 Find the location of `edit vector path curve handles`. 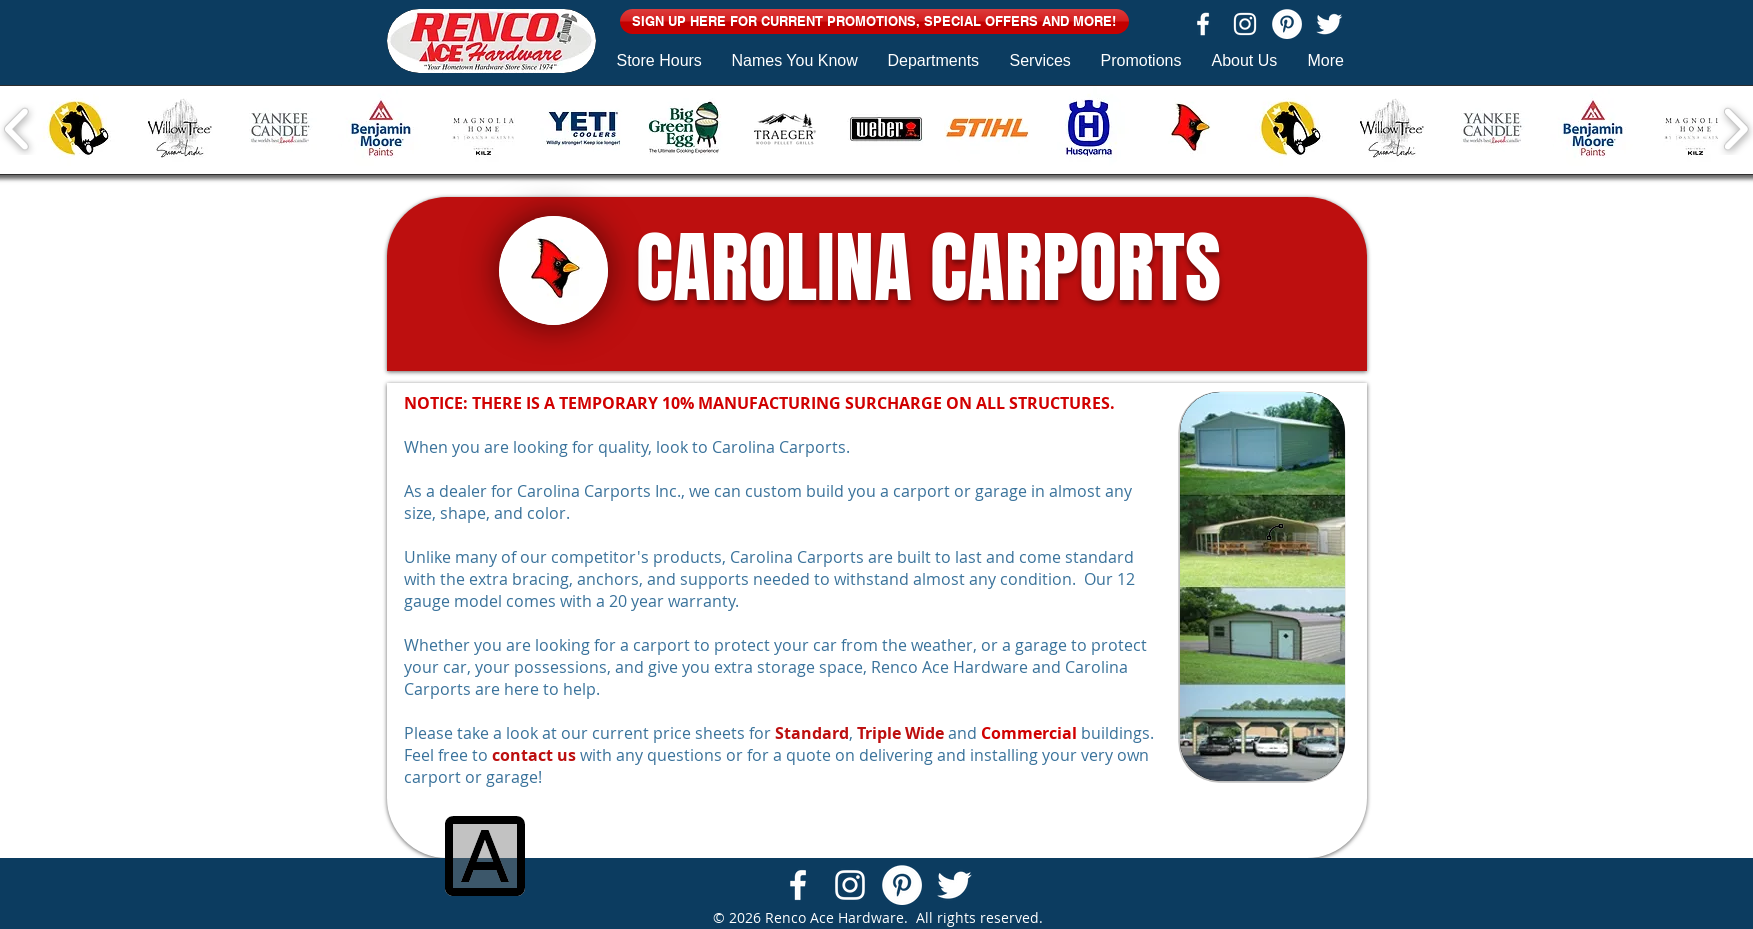

edit vector path curve handles is located at coordinates (1275, 532).